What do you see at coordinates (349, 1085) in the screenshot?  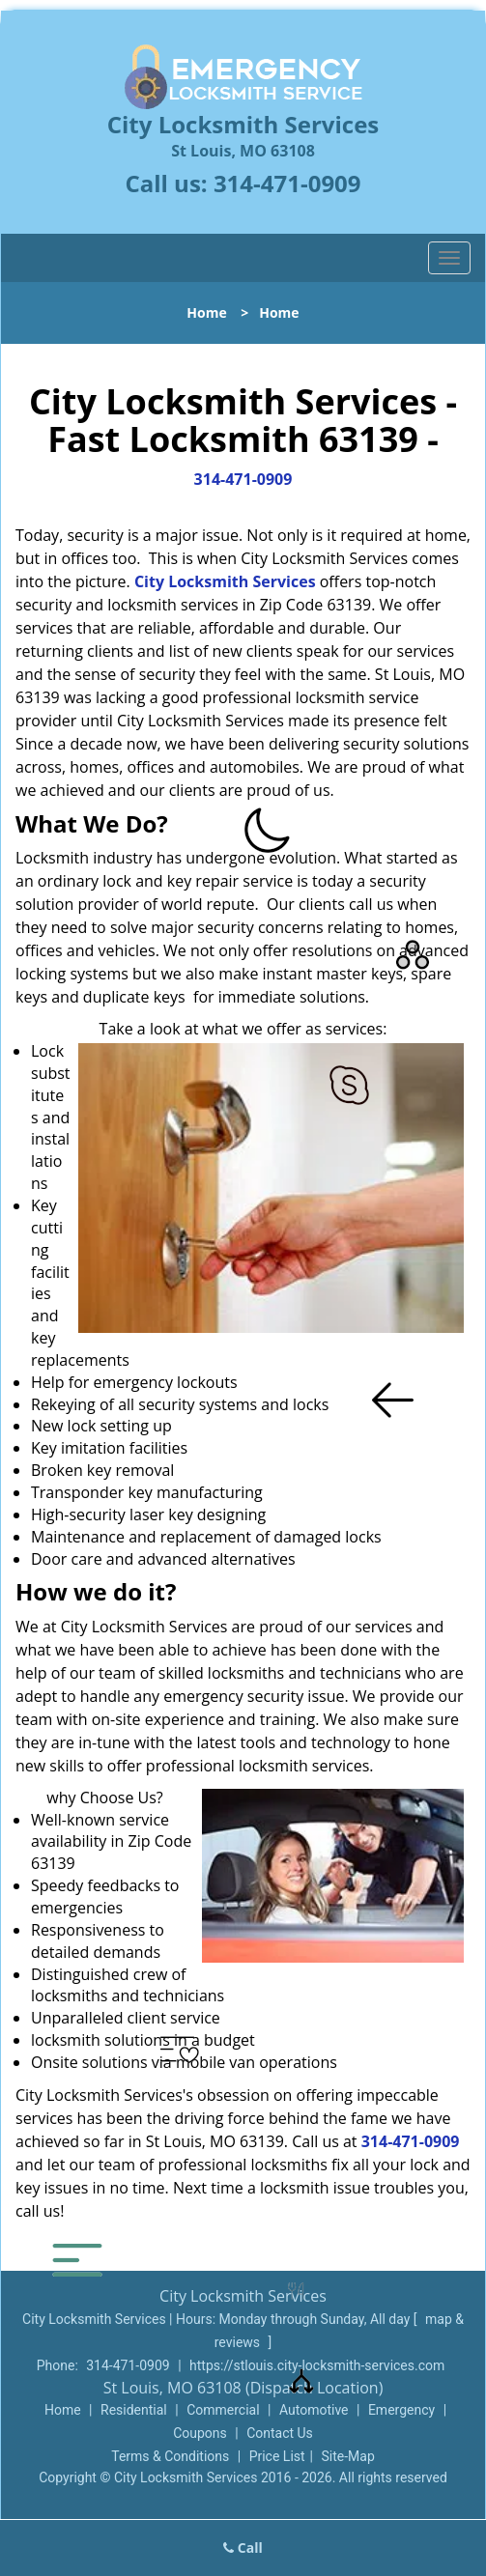 I see `open skype app` at bounding box center [349, 1085].